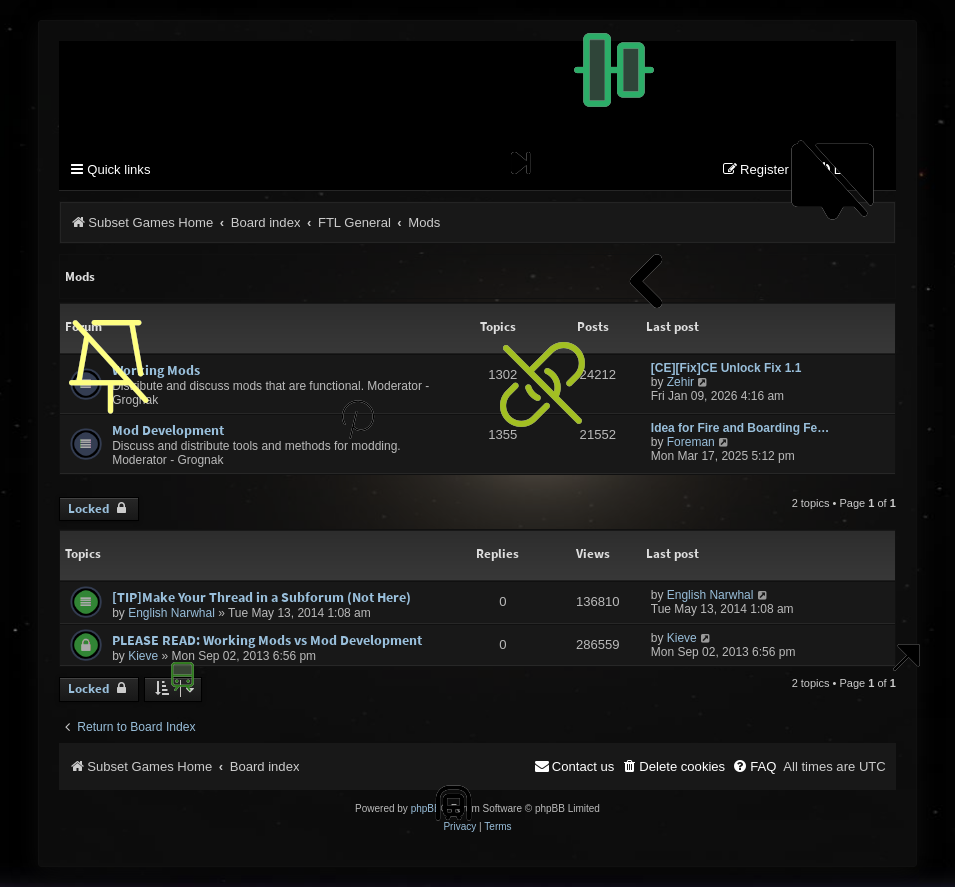 This screenshot has width=955, height=887. Describe the element at coordinates (521, 163) in the screenshot. I see `skip to the next track` at that location.